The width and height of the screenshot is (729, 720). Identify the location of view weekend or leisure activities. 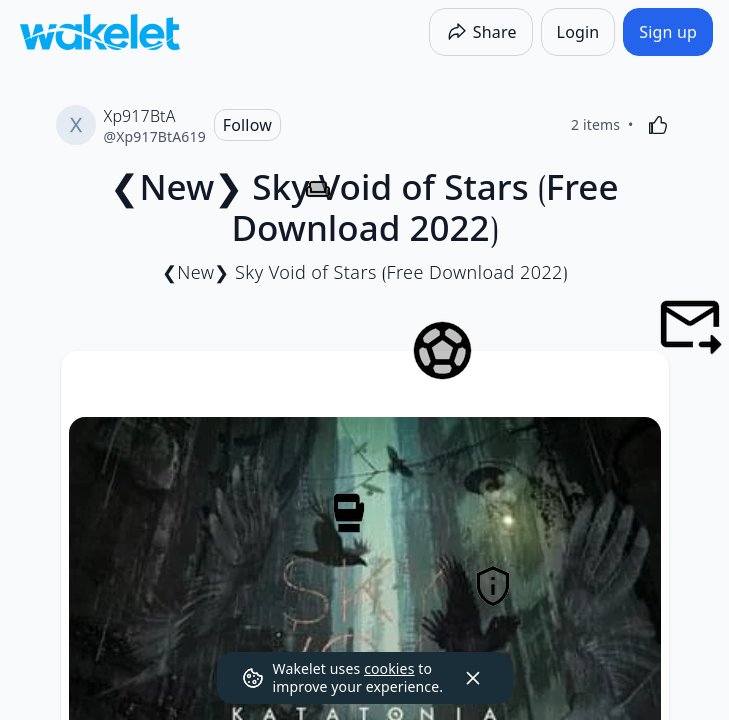
(318, 189).